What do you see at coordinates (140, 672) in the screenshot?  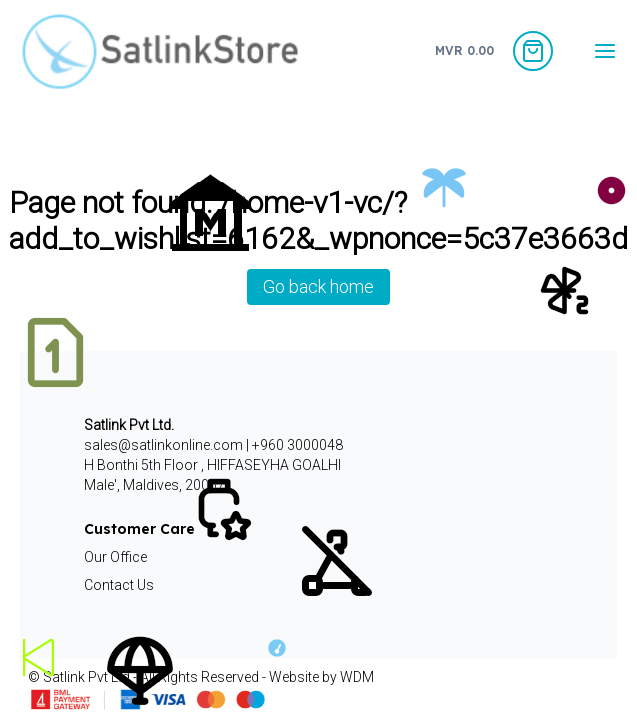 I see `access emergency or backup options` at bounding box center [140, 672].